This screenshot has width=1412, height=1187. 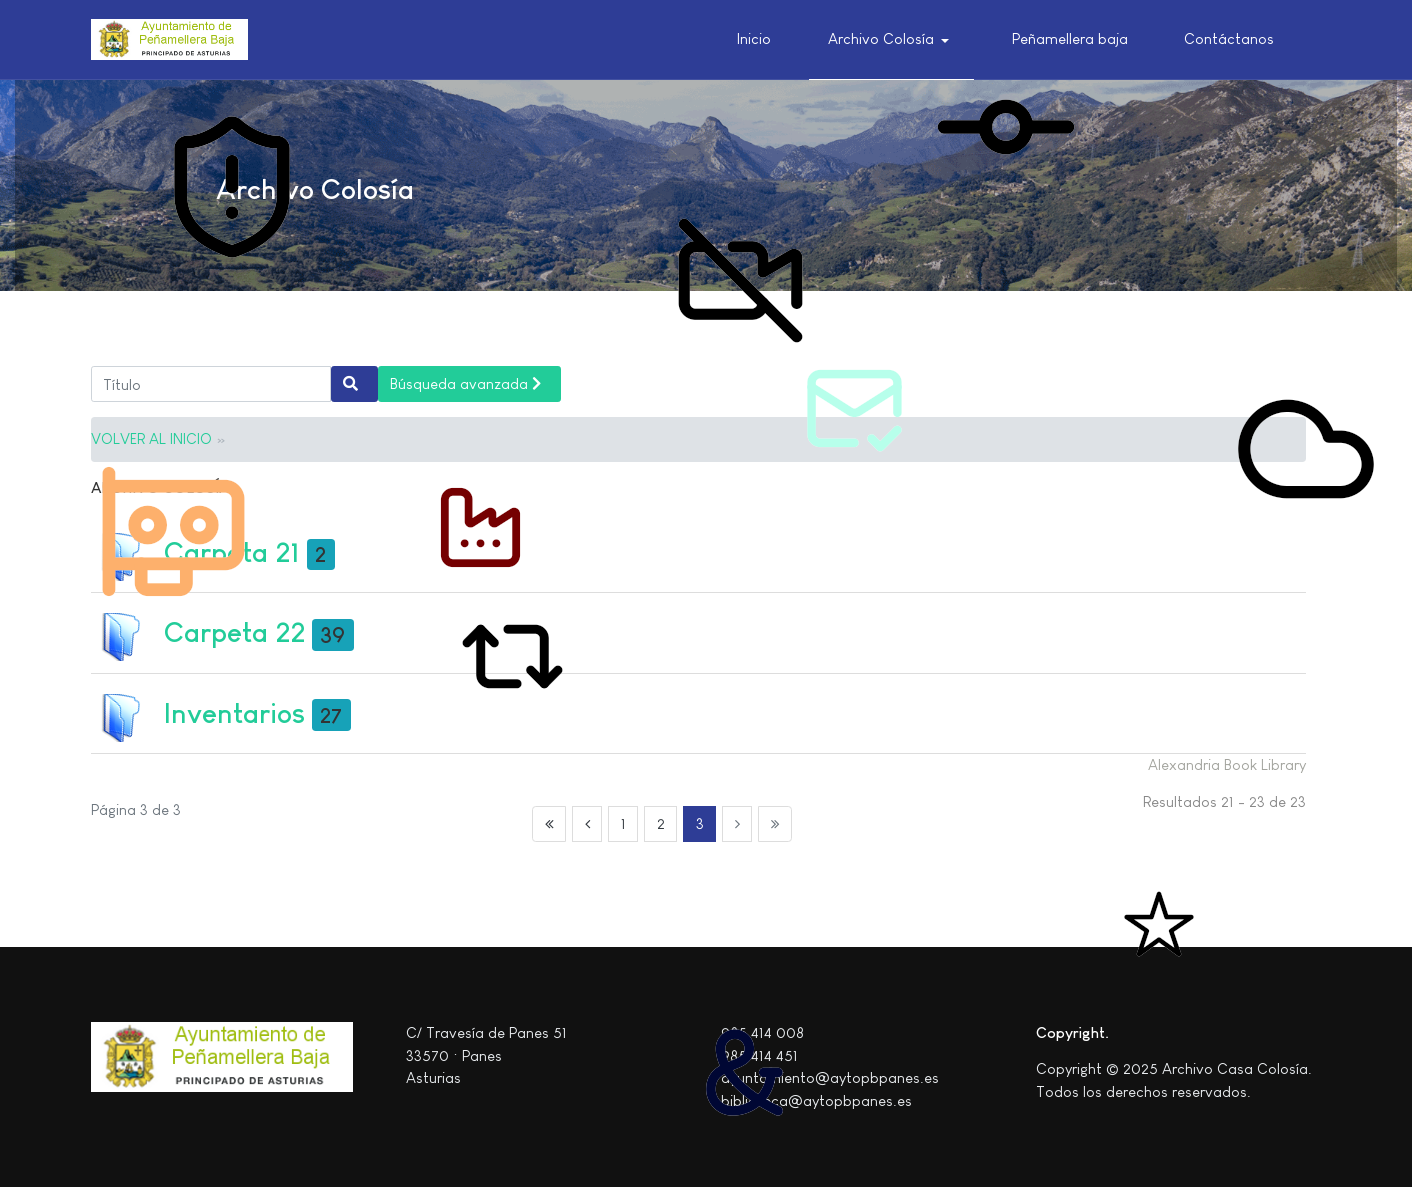 What do you see at coordinates (1306, 449) in the screenshot?
I see `access cloud storage` at bounding box center [1306, 449].